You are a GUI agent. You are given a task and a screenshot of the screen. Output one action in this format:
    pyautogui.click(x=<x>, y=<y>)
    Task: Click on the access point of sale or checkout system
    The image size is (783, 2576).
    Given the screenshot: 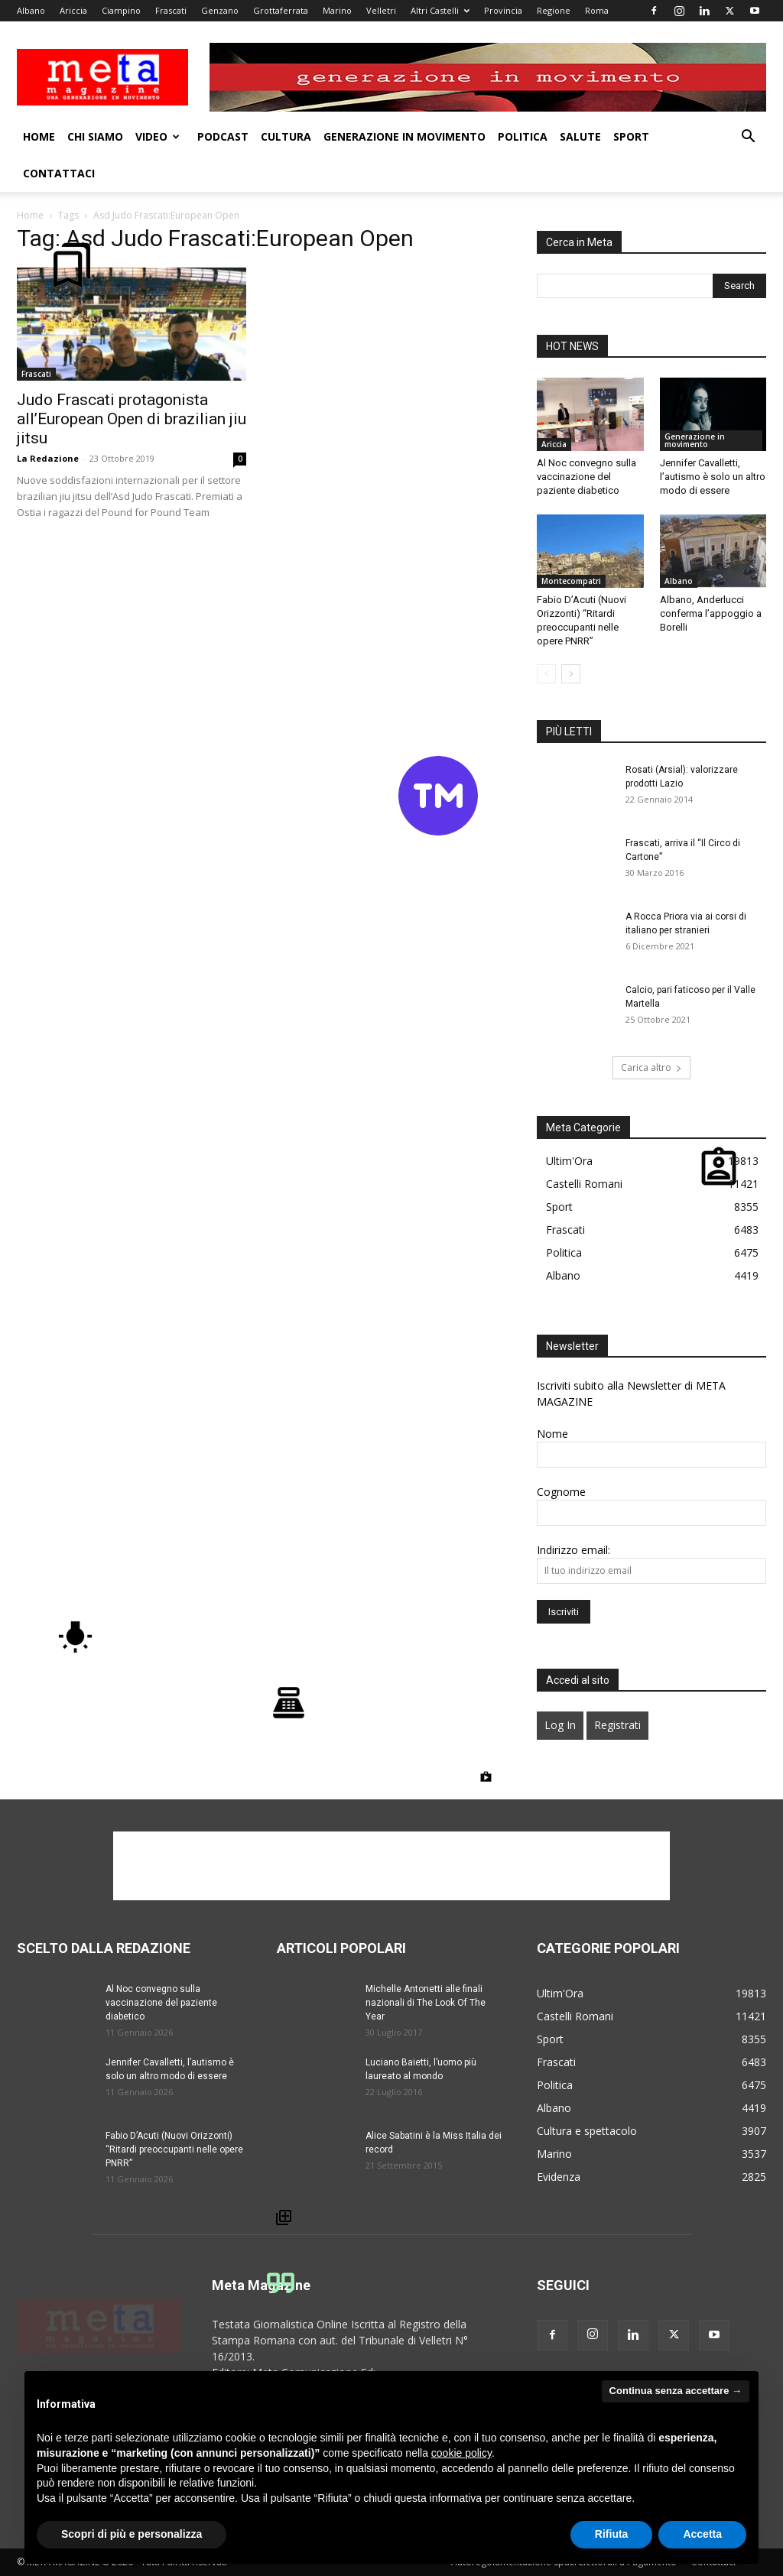 What is the action you would take?
    pyautogui.click(x=288, y=1702)
    